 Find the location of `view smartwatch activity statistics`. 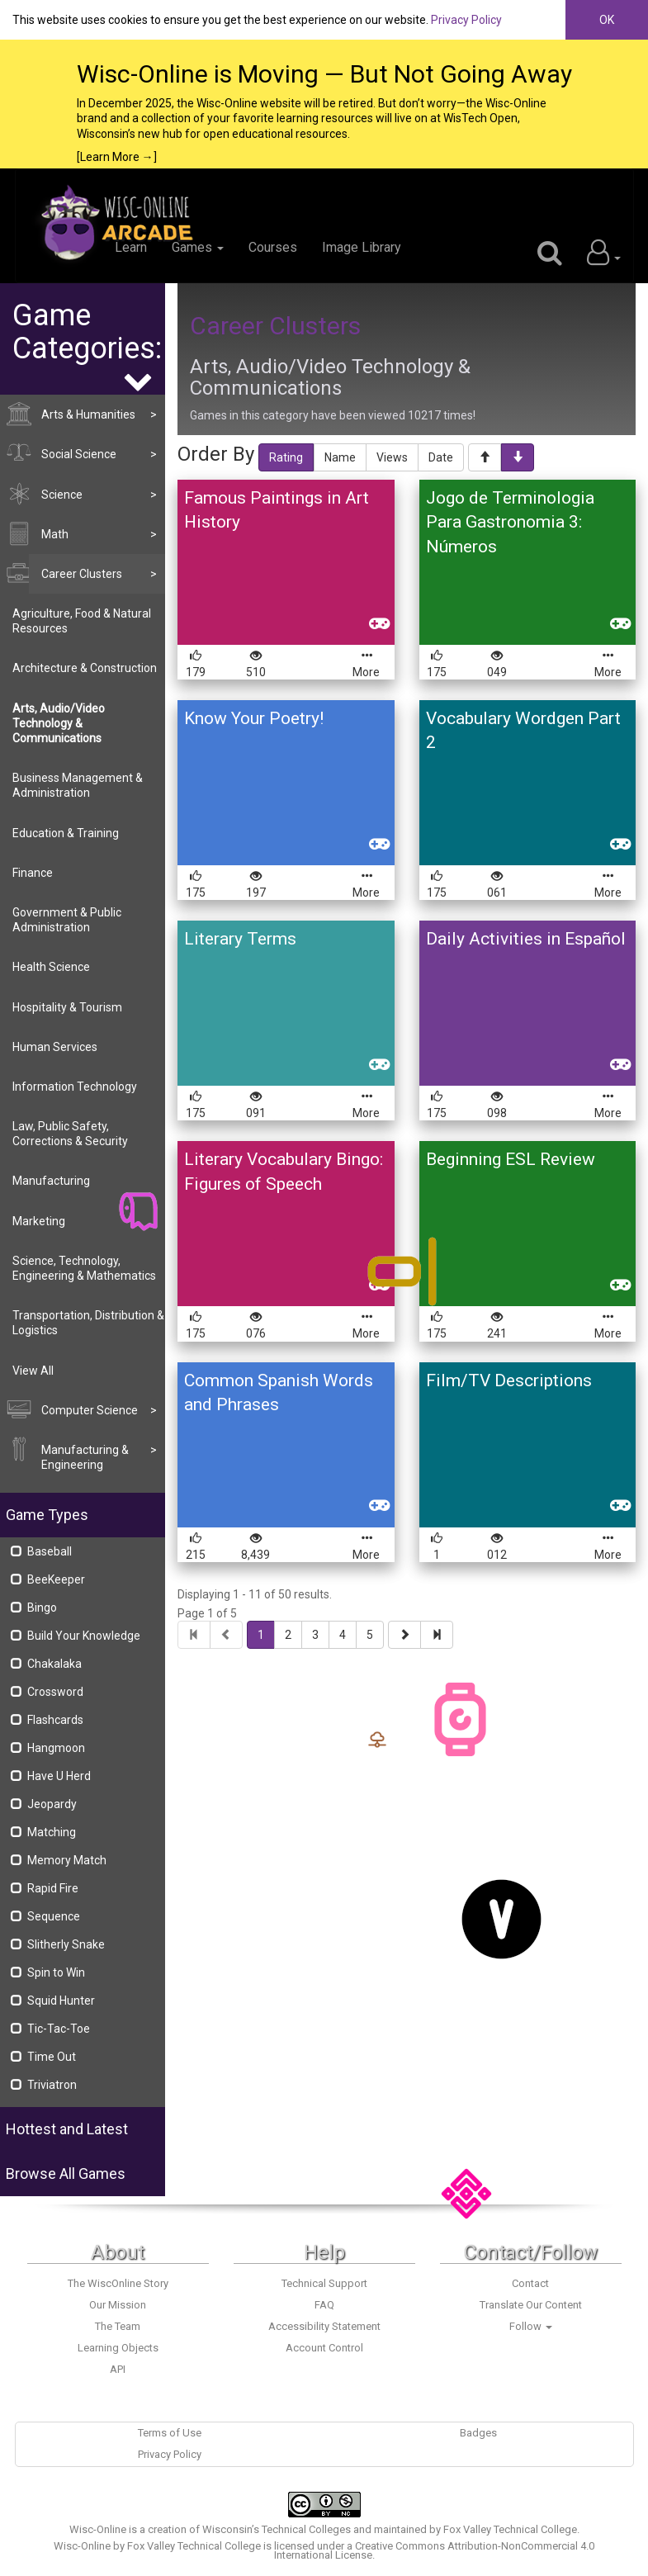

view smartwatch activity statistics is located at coordinates (460, 1719).